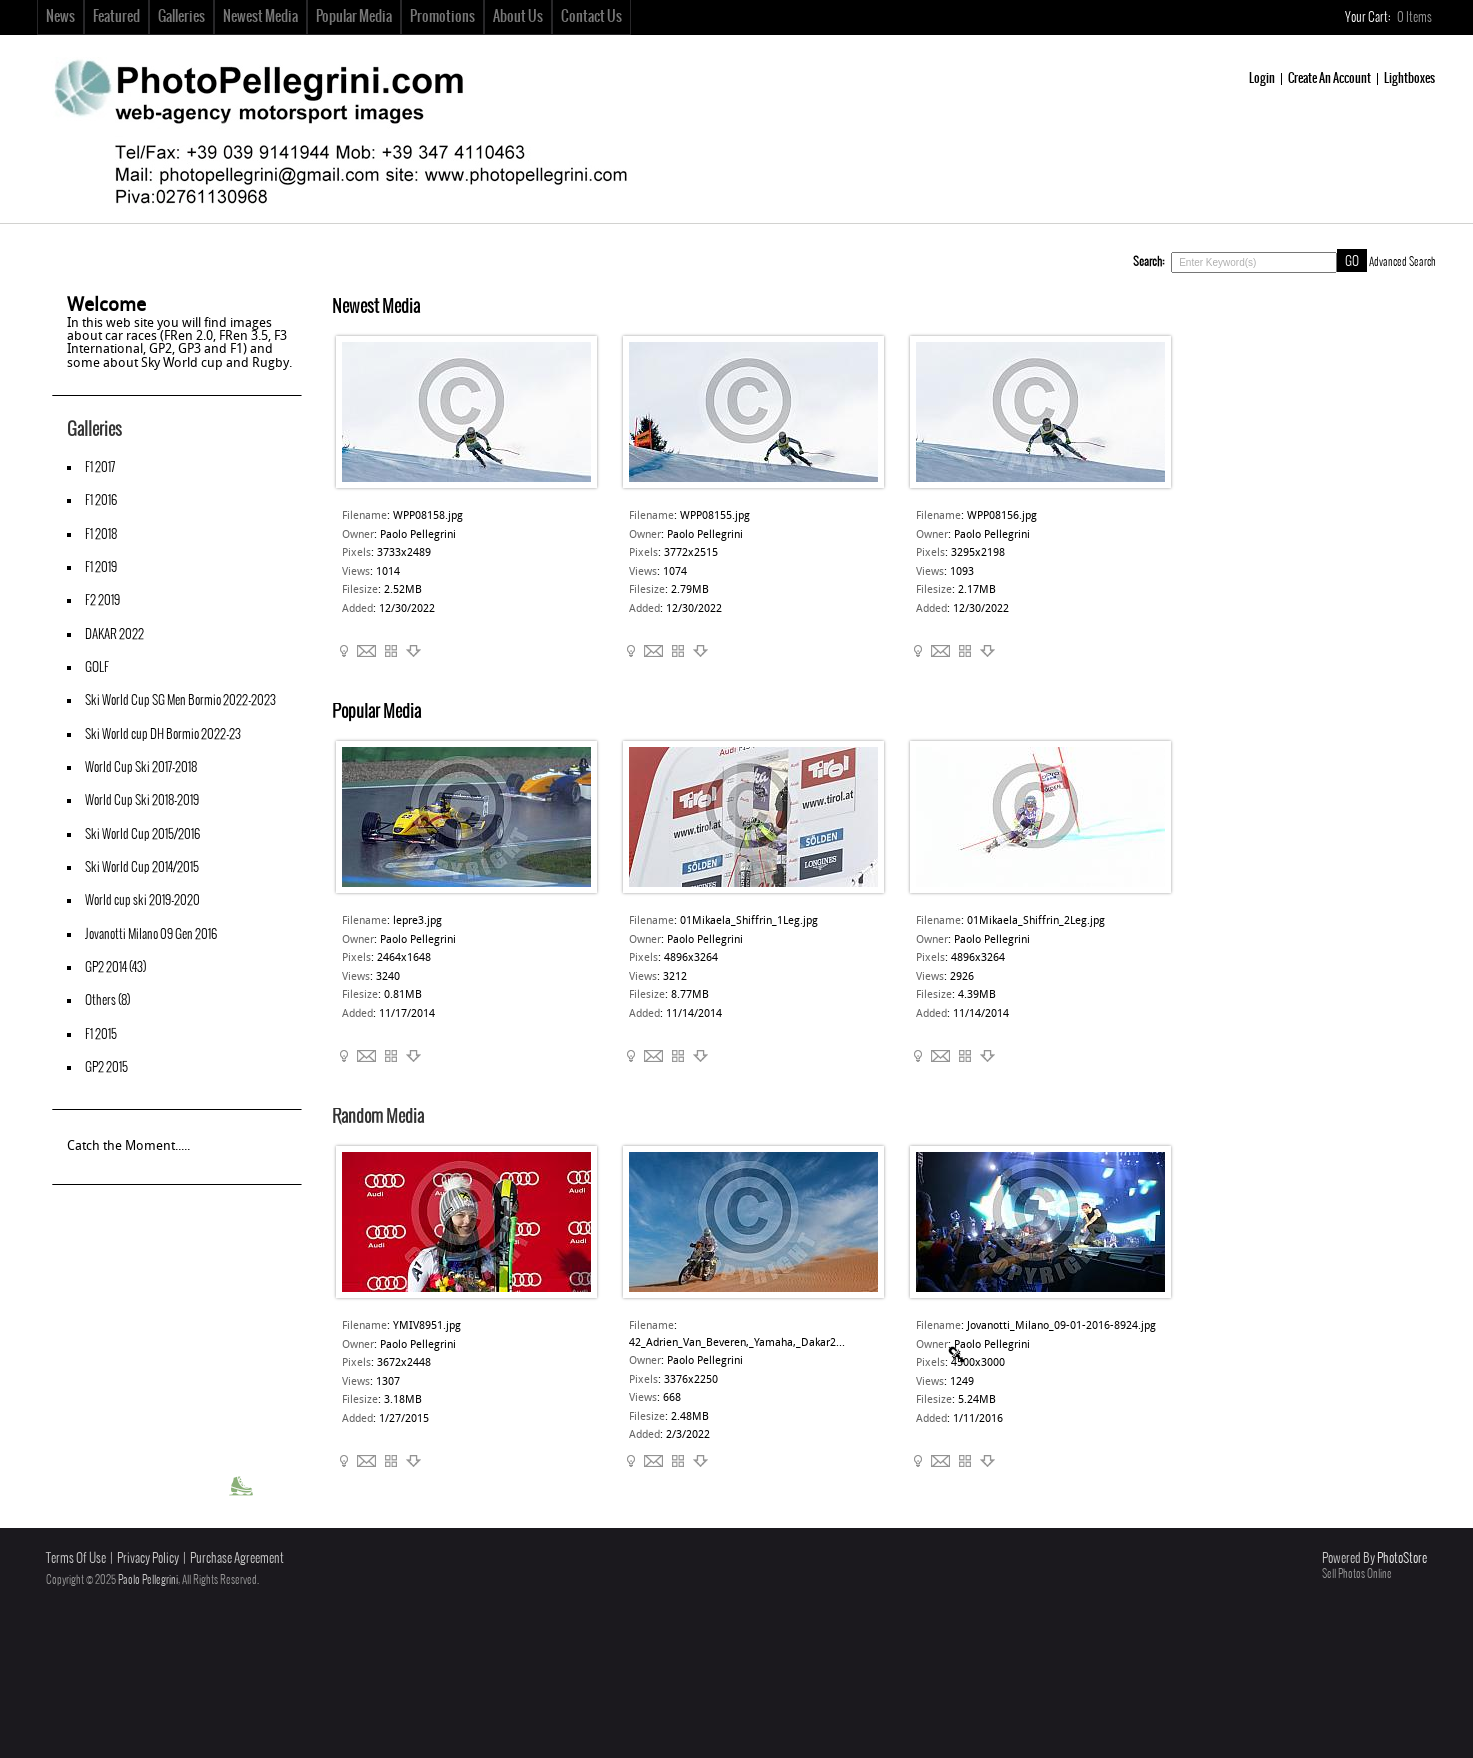 The image size is (1473, 1758). Describe the element at coordinates (241, 1486) in the screenshot. I see `access ice skating activities or sports` at that location.